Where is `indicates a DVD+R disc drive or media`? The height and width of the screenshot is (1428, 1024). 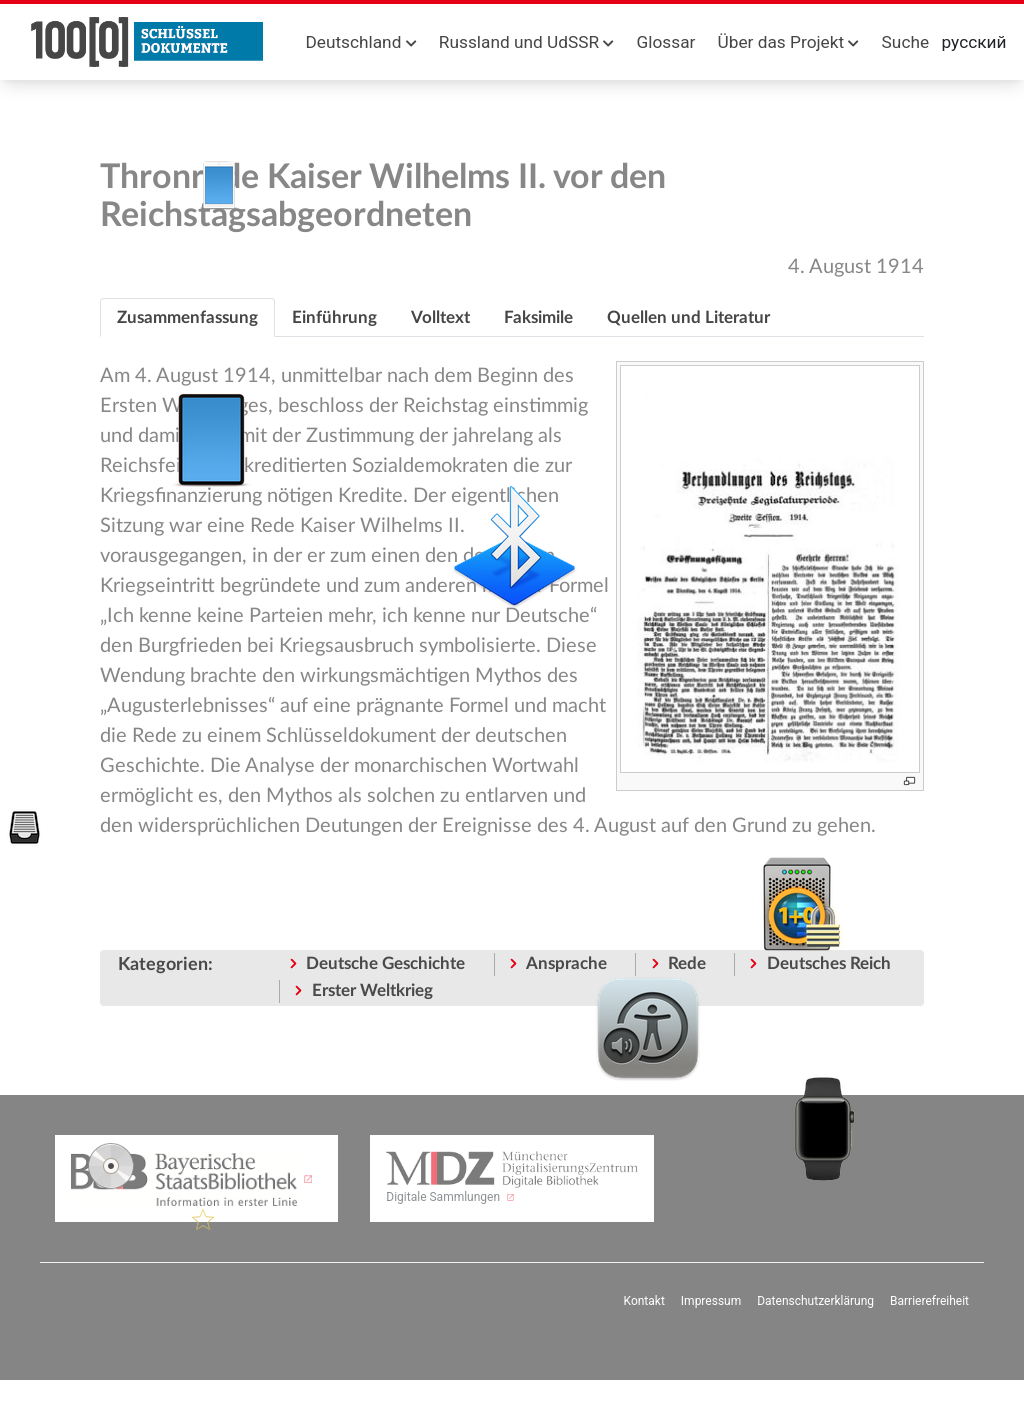 indicates a DVD+R disc drive or media is located at coordinates (111, 1166).